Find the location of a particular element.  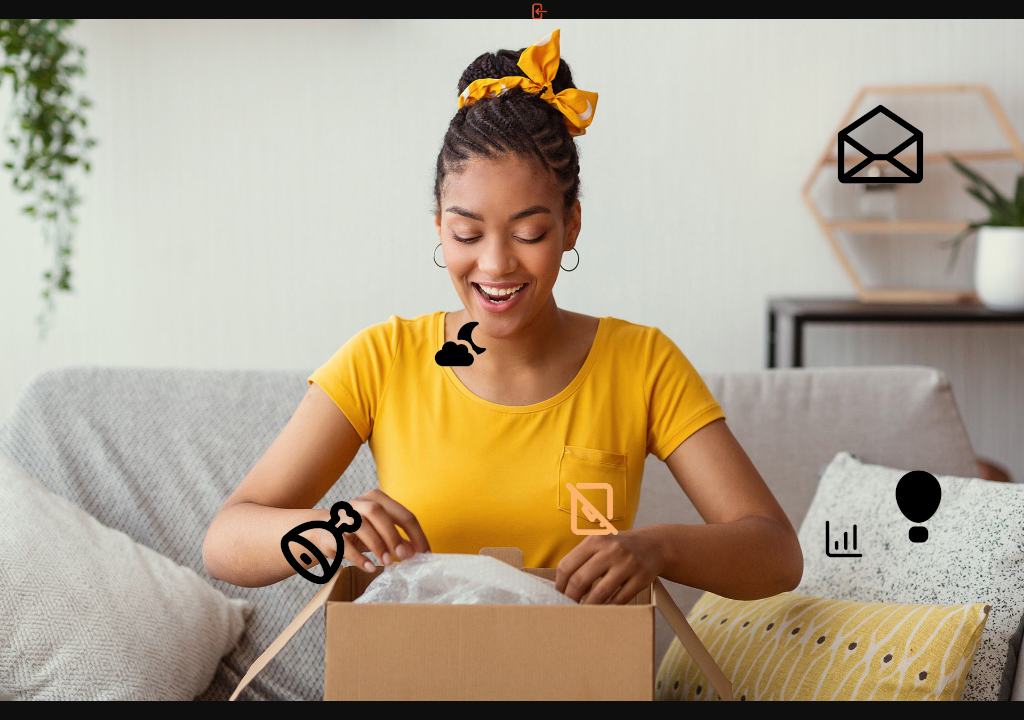

access travel or adventure features is located at coordinates (918, 506).